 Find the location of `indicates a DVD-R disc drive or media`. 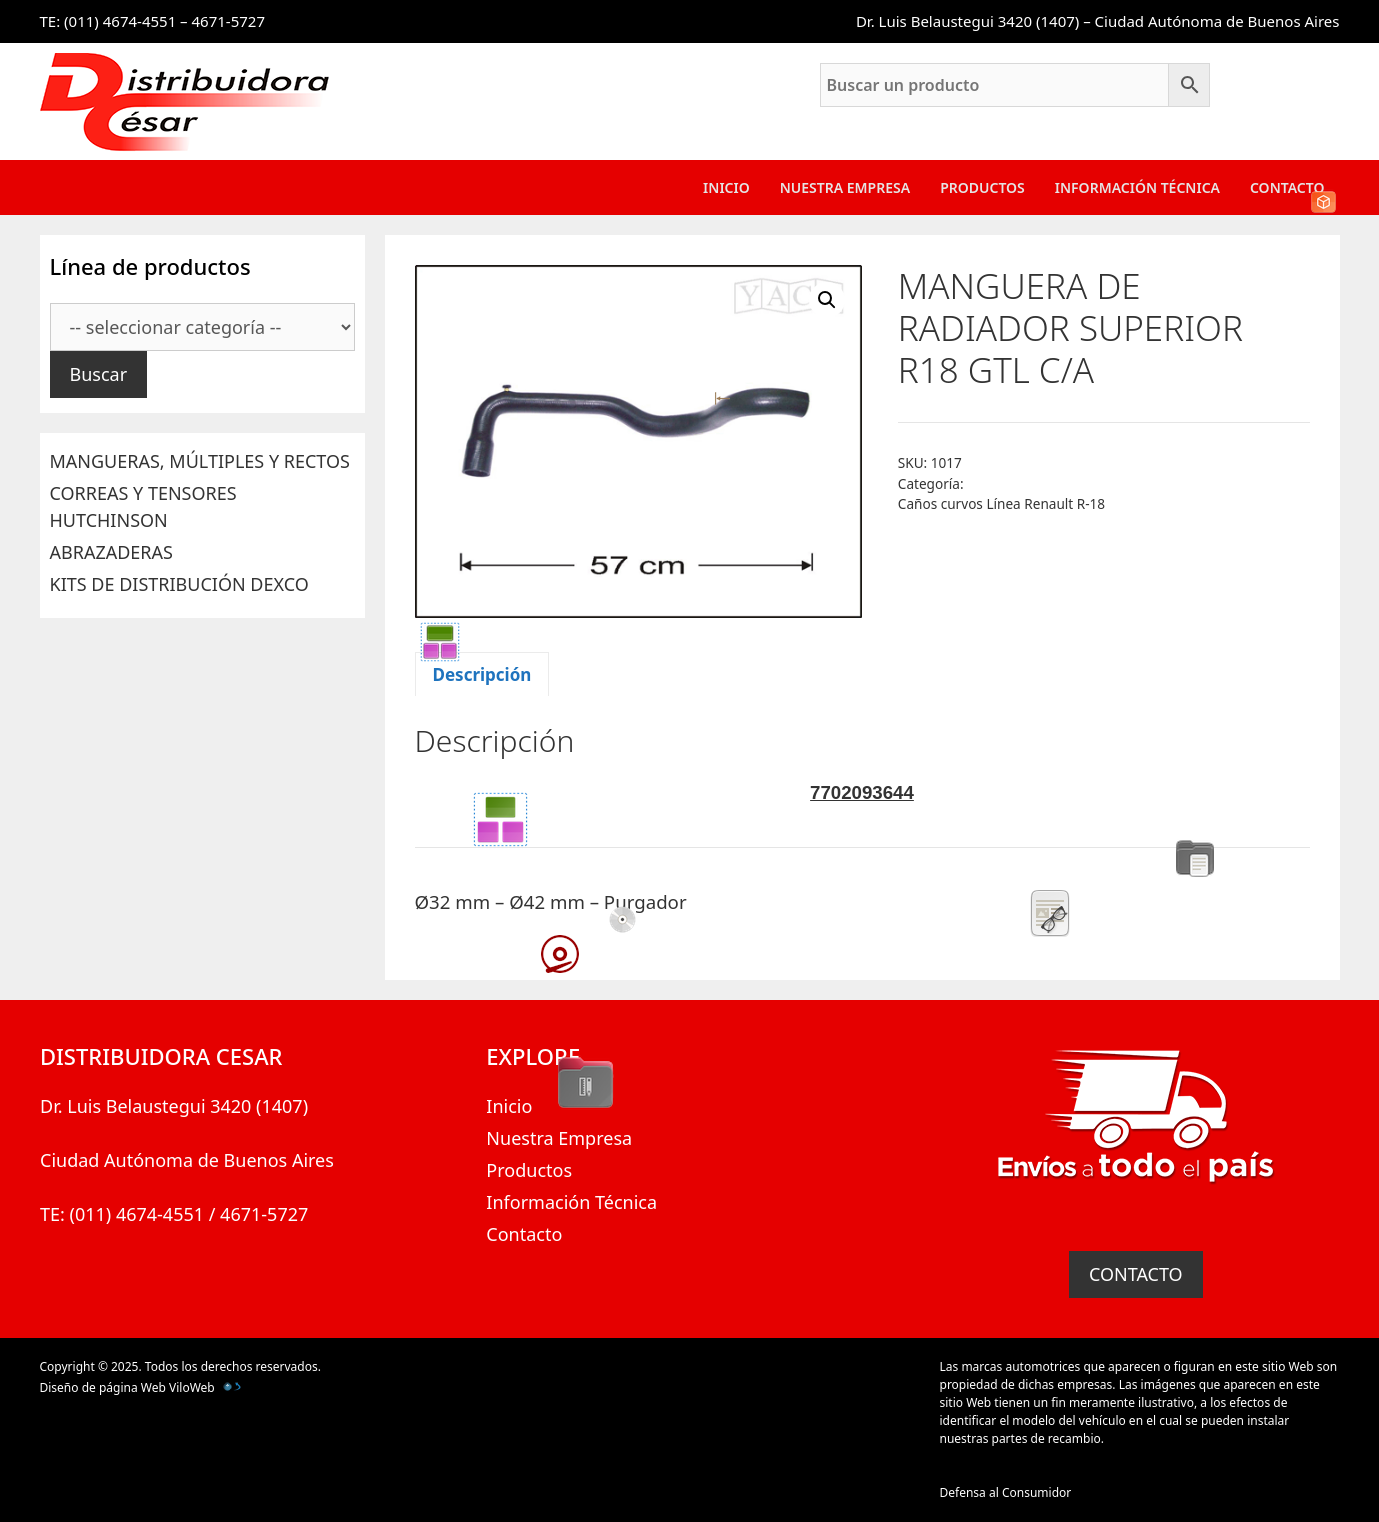

indicates a DVD-R disc drive or media is located at coordinates (622, 919).